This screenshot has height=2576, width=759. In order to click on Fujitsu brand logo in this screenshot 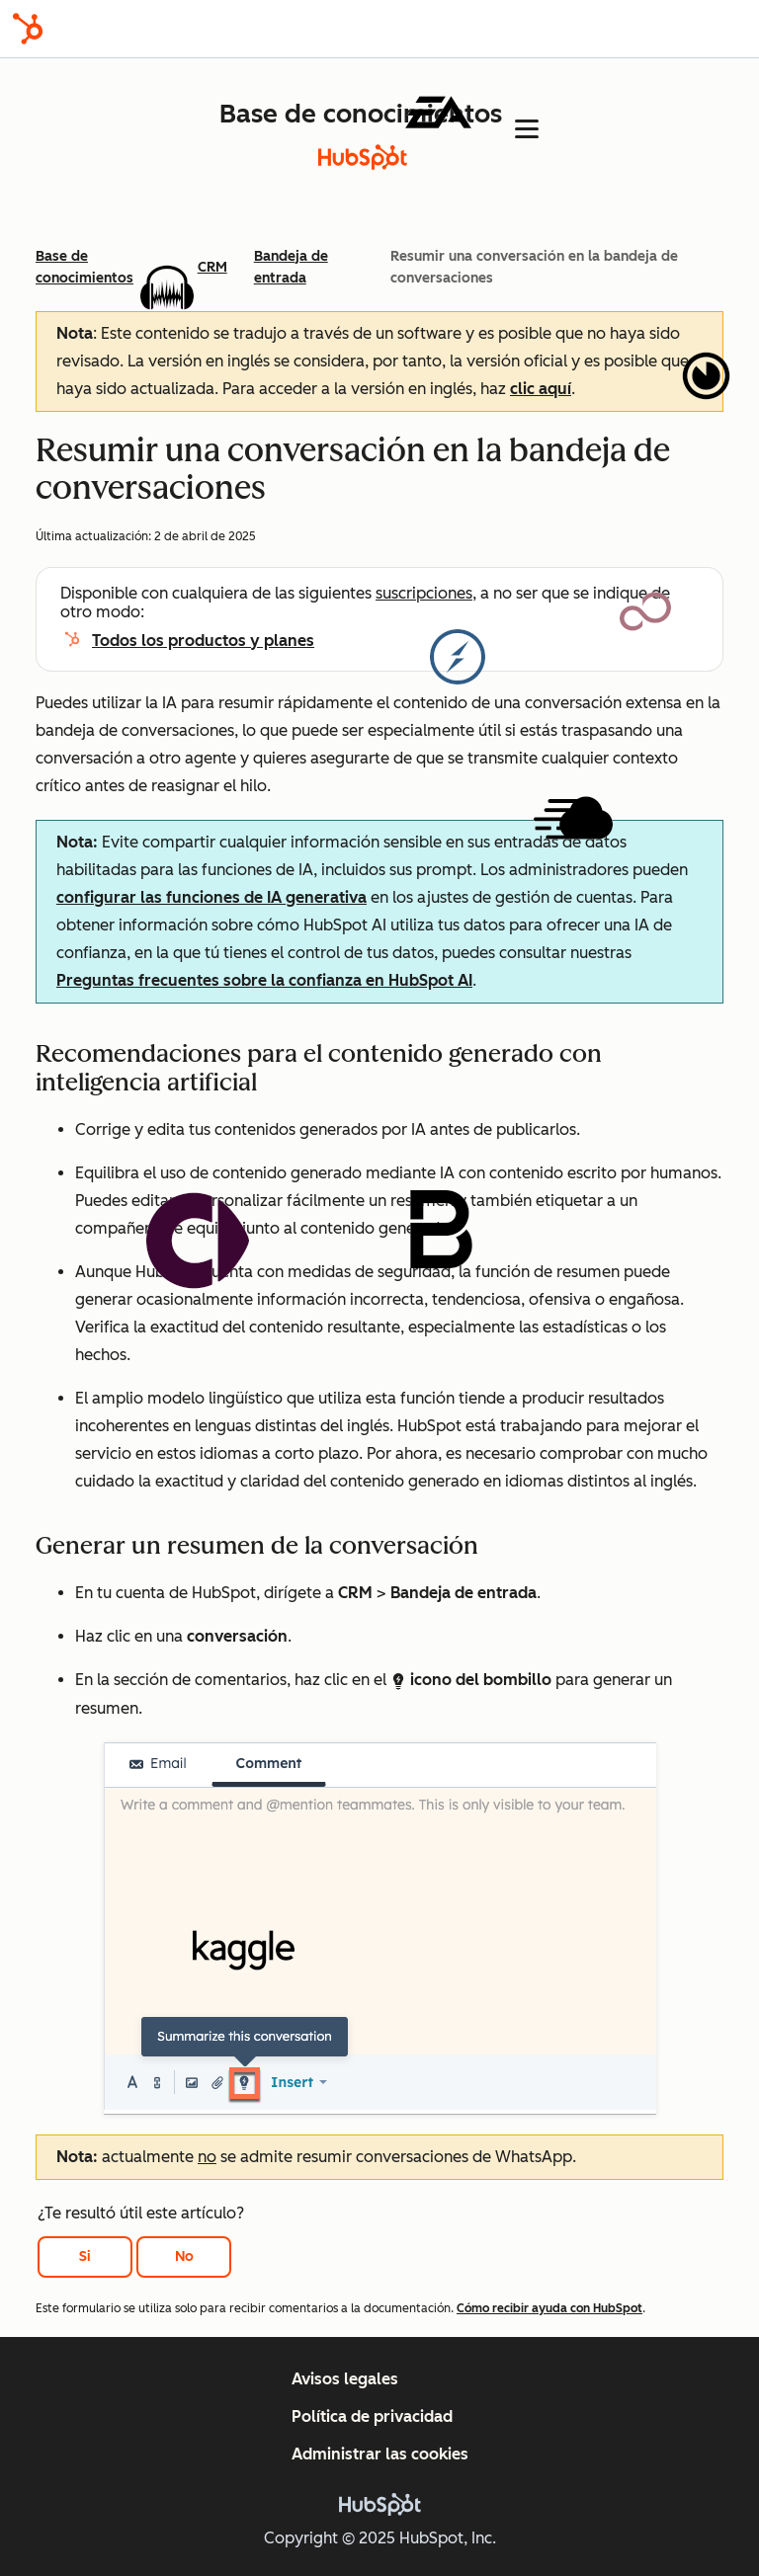, I will do `click(645, 611)`.